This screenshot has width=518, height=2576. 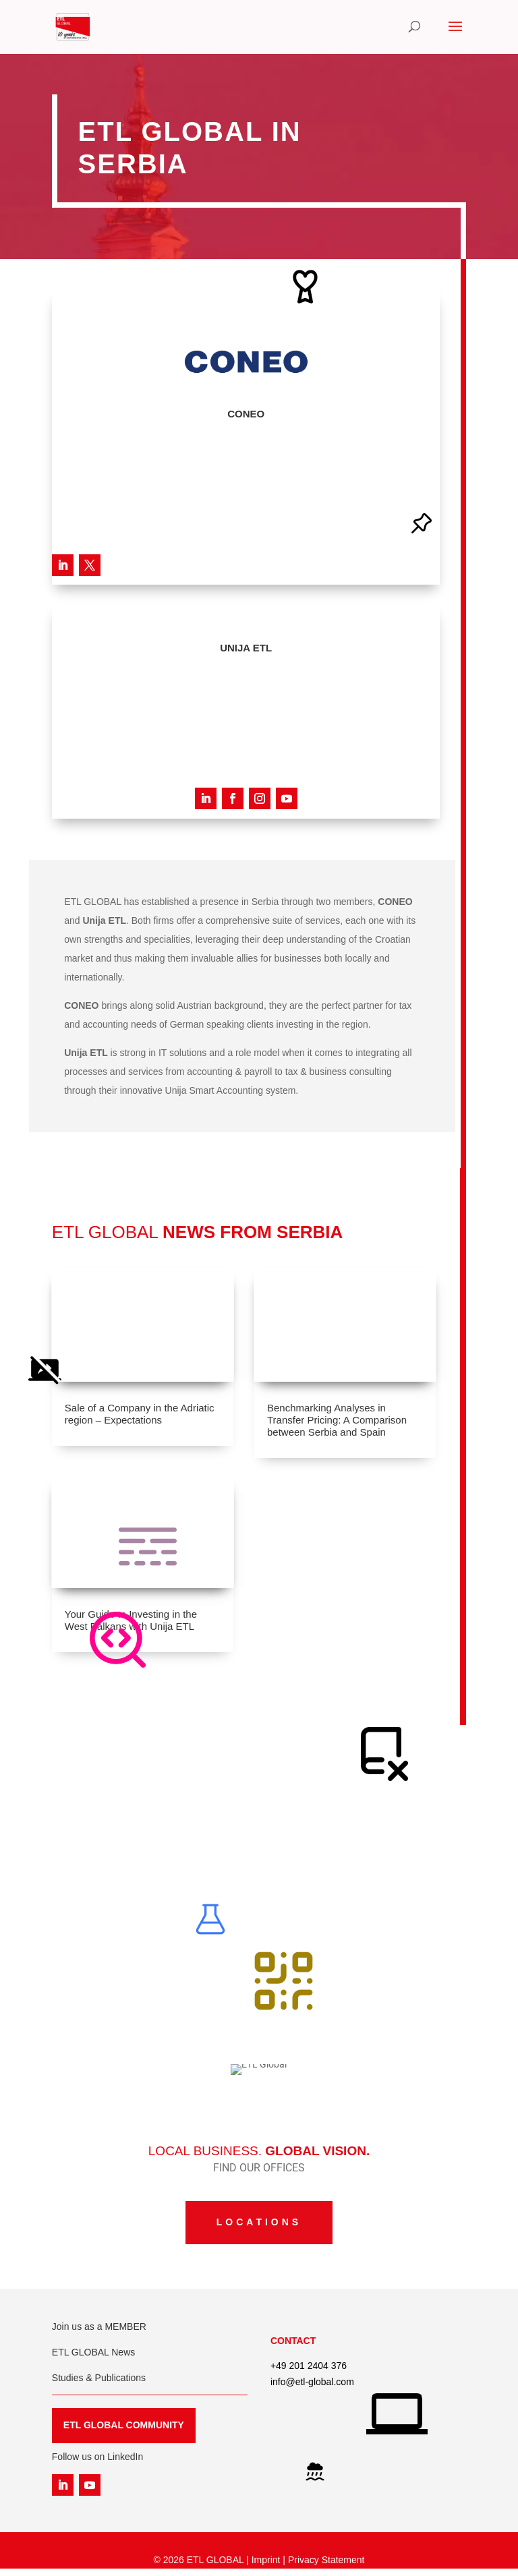 I want to click on access experimental or beta features, so click(x=210, y=1919).